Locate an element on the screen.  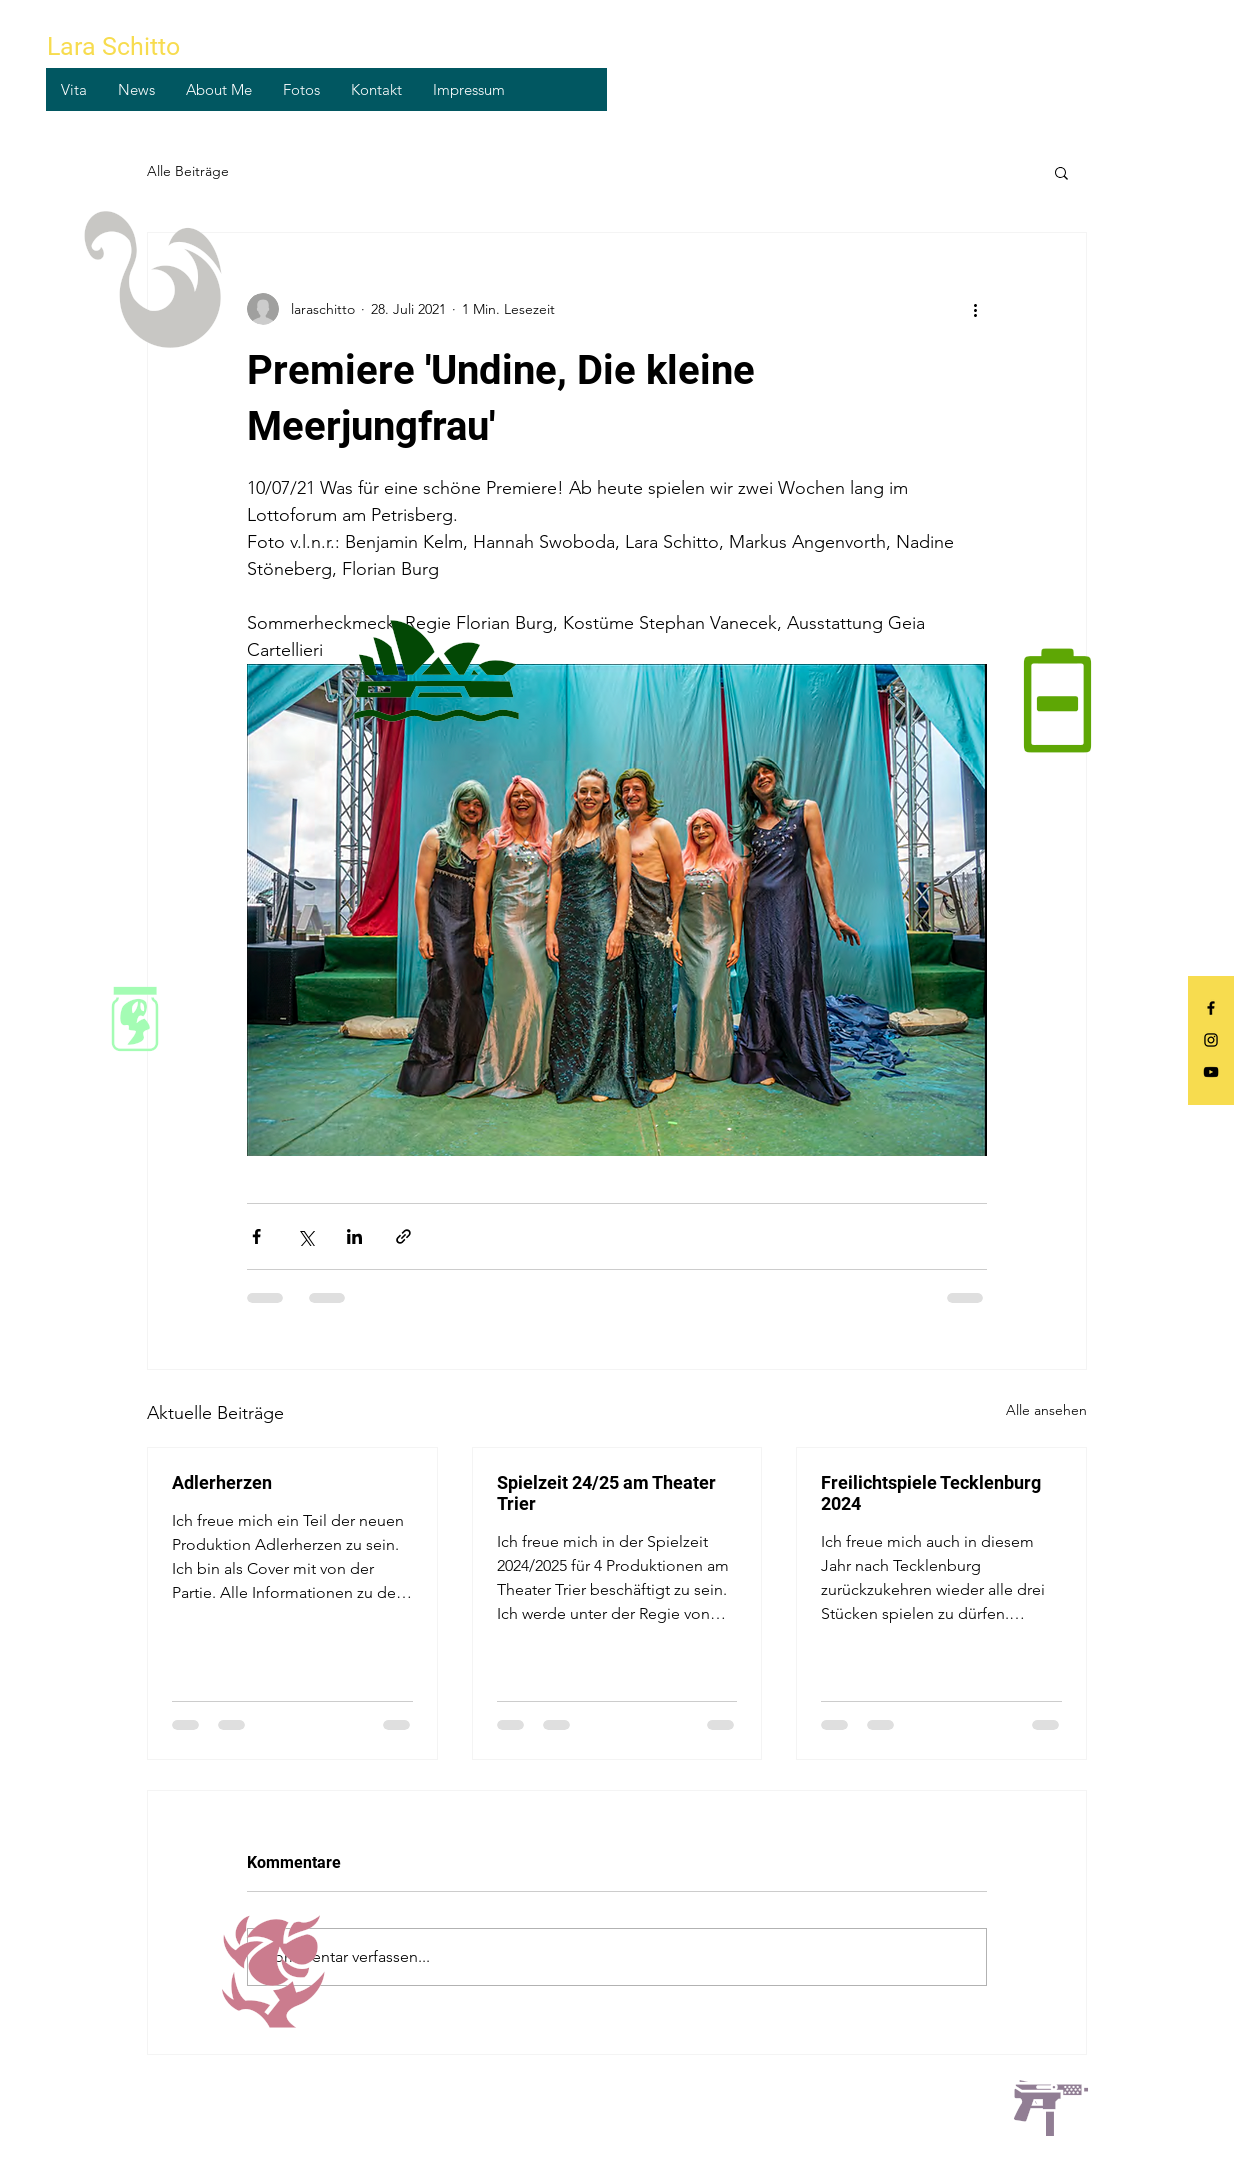
select tec-9 weapon in game inventory is located at coordinates (1051, 2108).